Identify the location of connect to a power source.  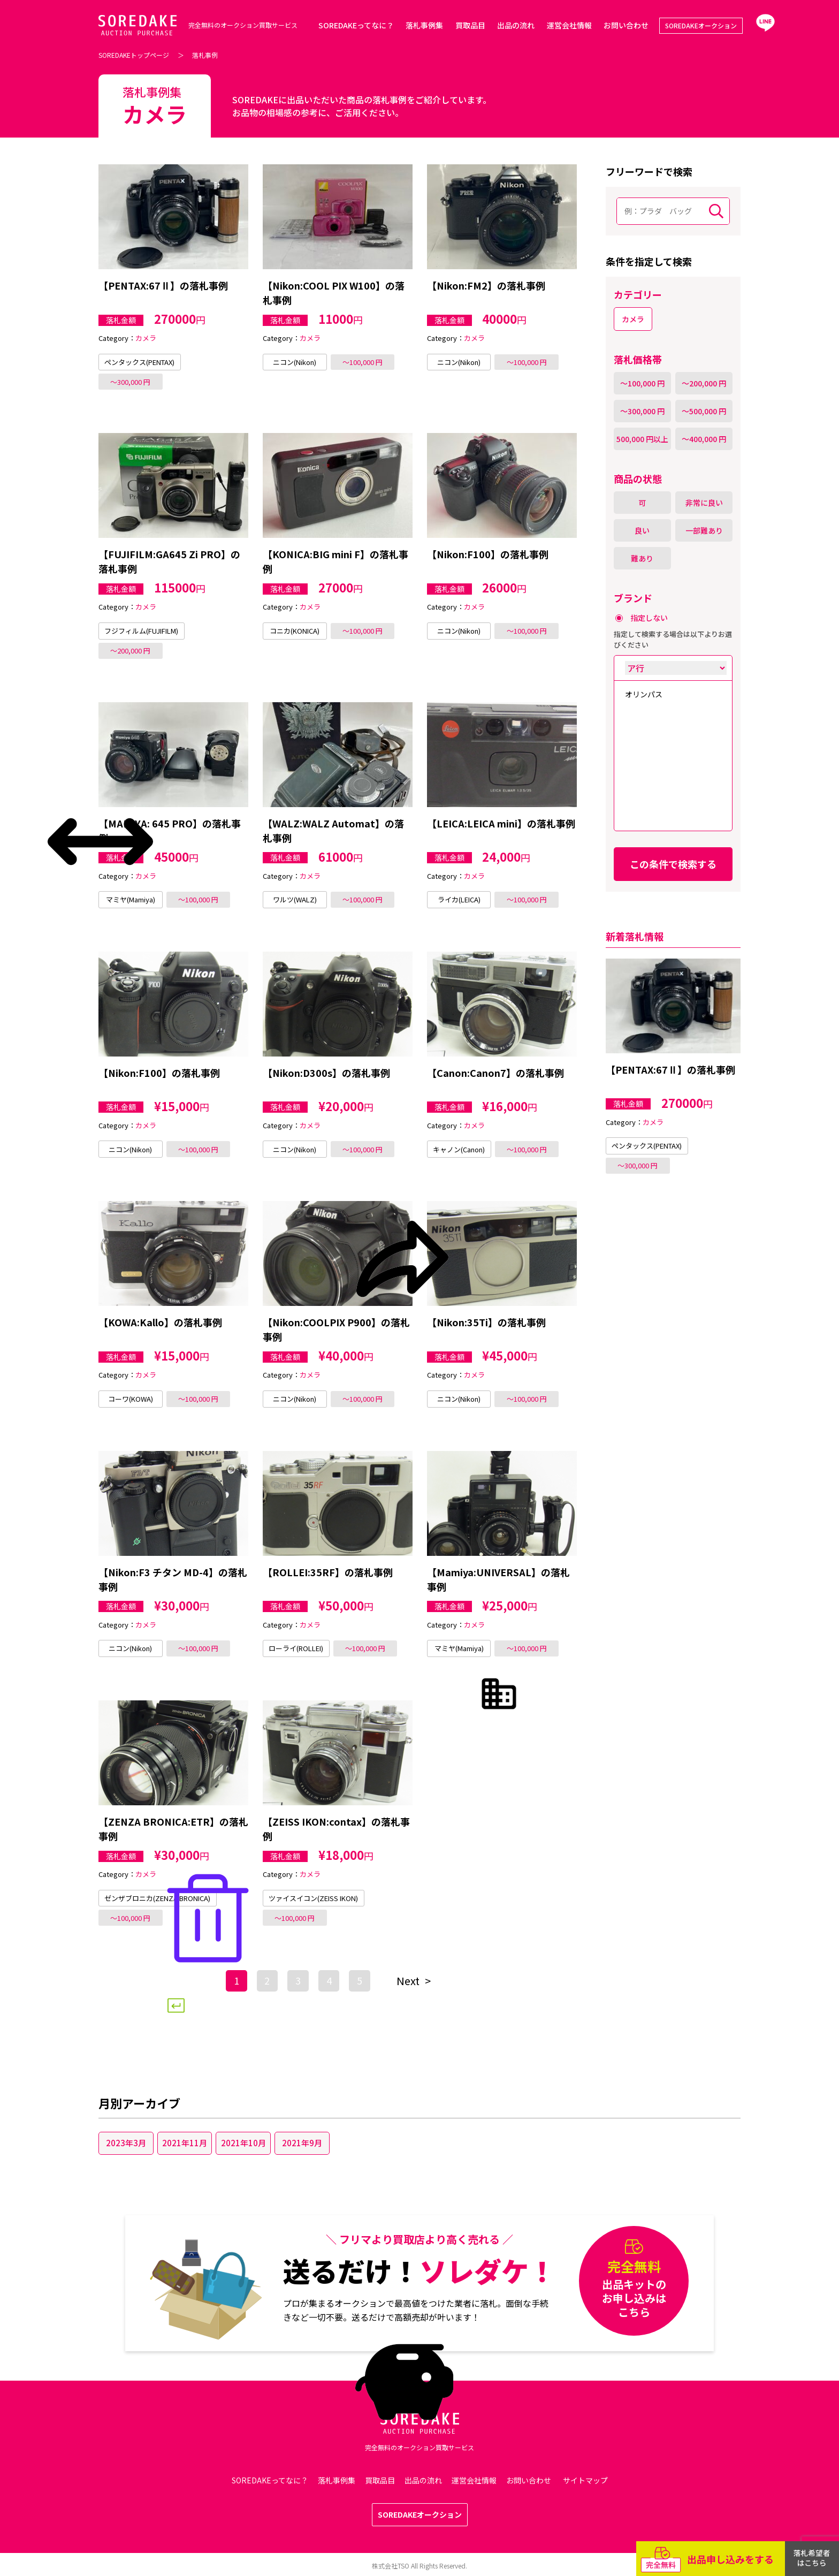
(136, 1541).